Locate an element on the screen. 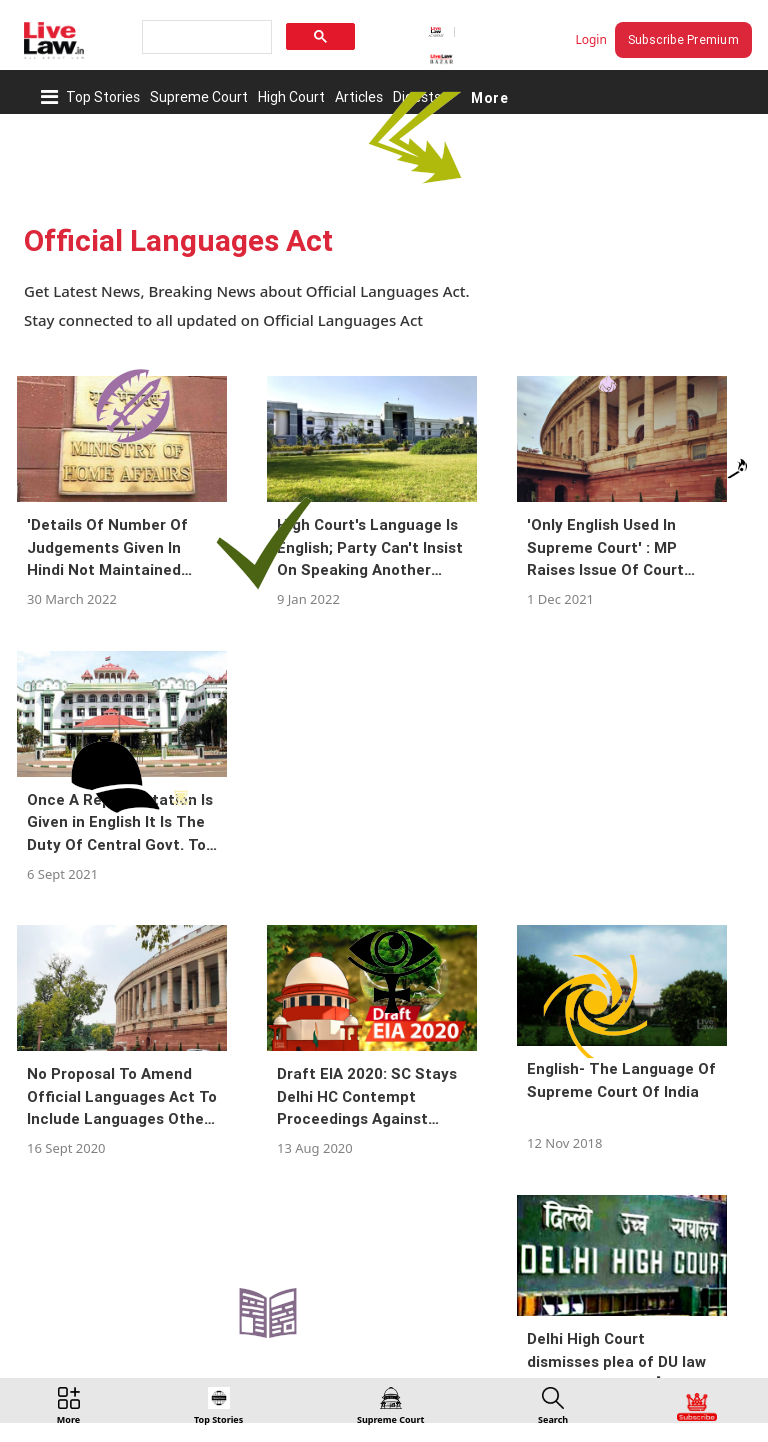 The image size is (768, 1442). view news and articles is located at coordinates (268, 1313).